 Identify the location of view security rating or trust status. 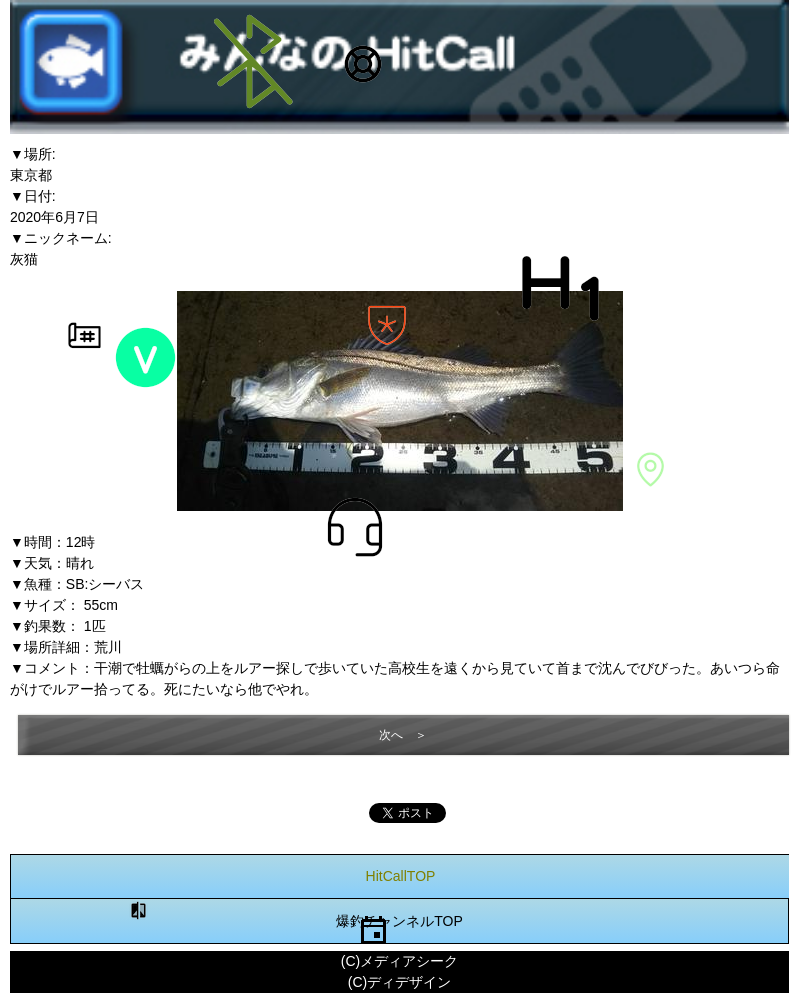
(387, 323).